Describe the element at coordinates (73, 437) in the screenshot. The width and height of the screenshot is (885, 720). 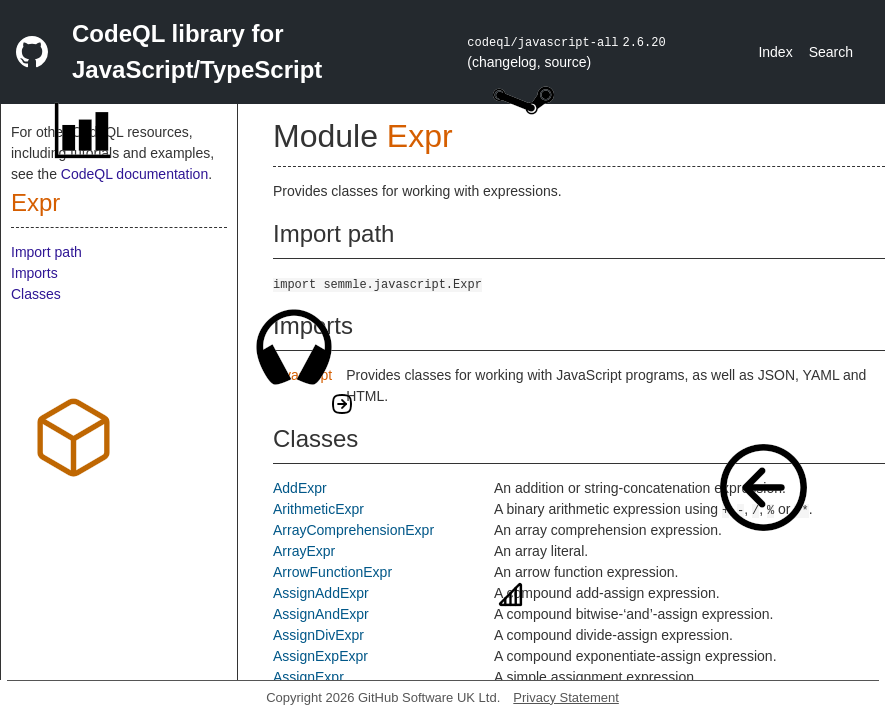
I see `view 3D model or object` at that location.